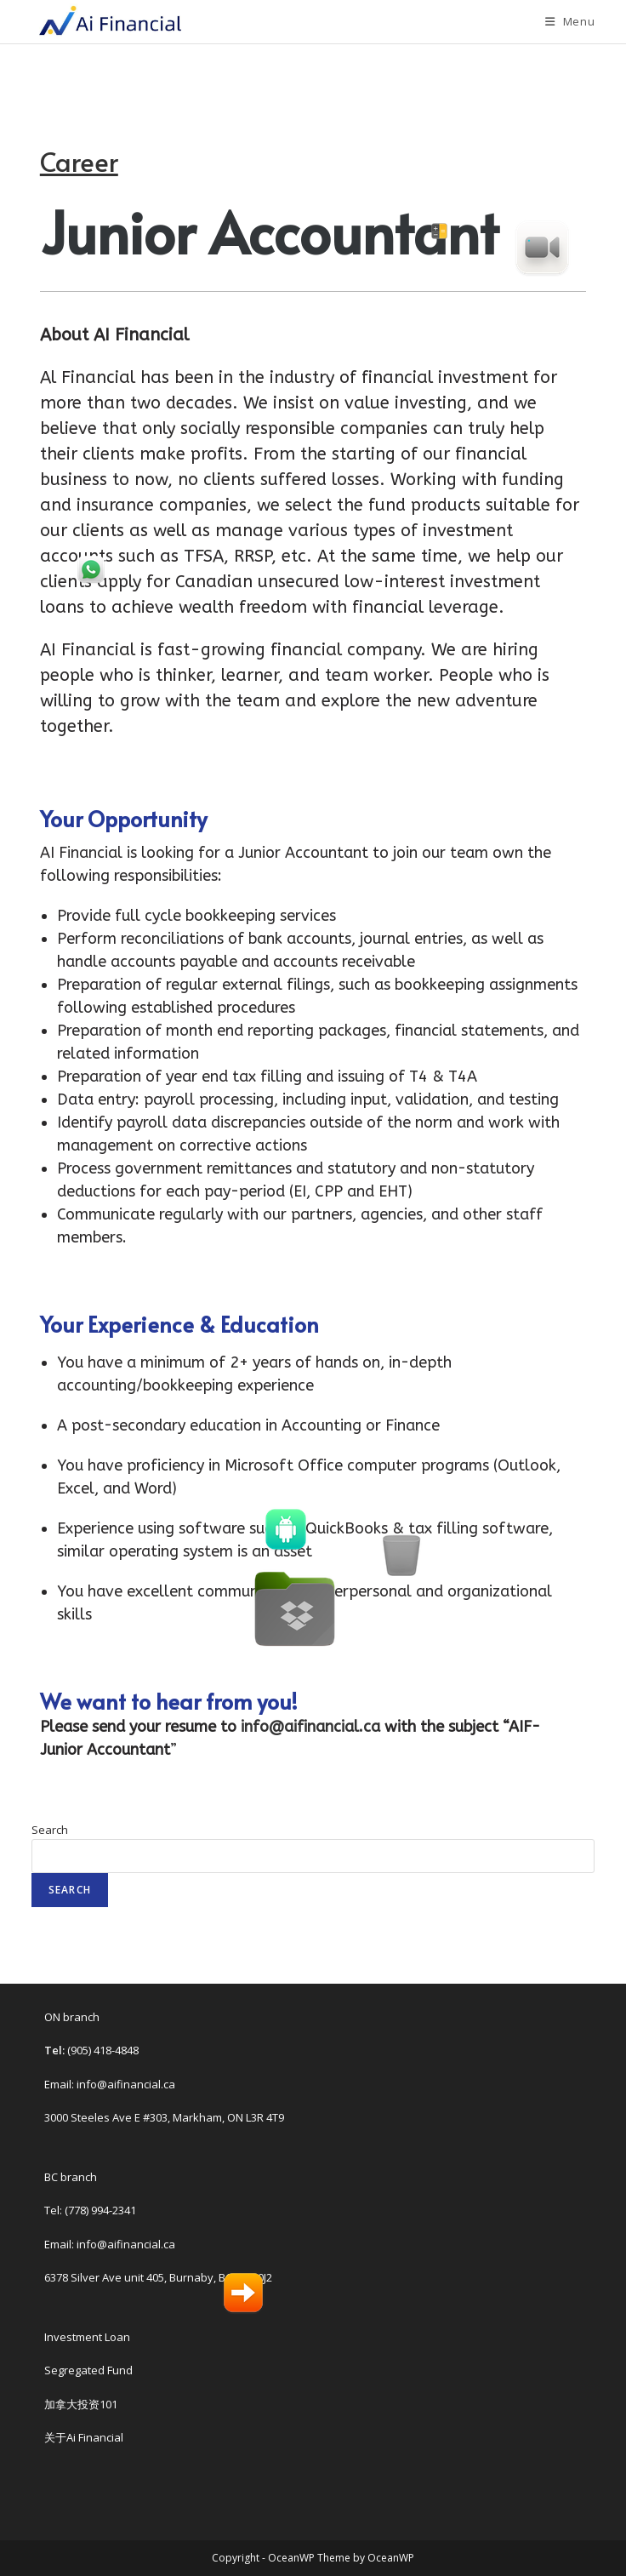 This screenshot has height=2576, width=626. I want to click on open the trash to view deleted items, so click(401, 1555).